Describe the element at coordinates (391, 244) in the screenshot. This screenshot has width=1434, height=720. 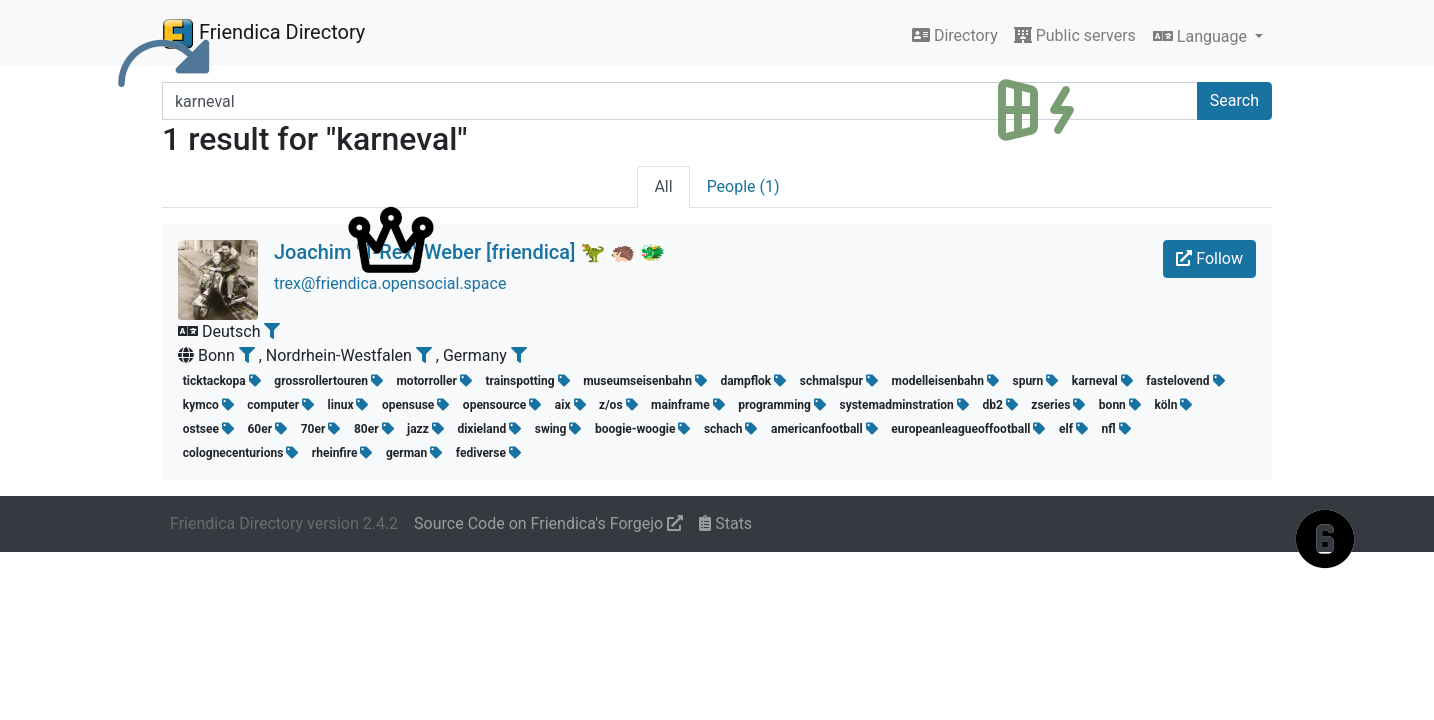
I see `indicates premium or VIP membership status` at that location.